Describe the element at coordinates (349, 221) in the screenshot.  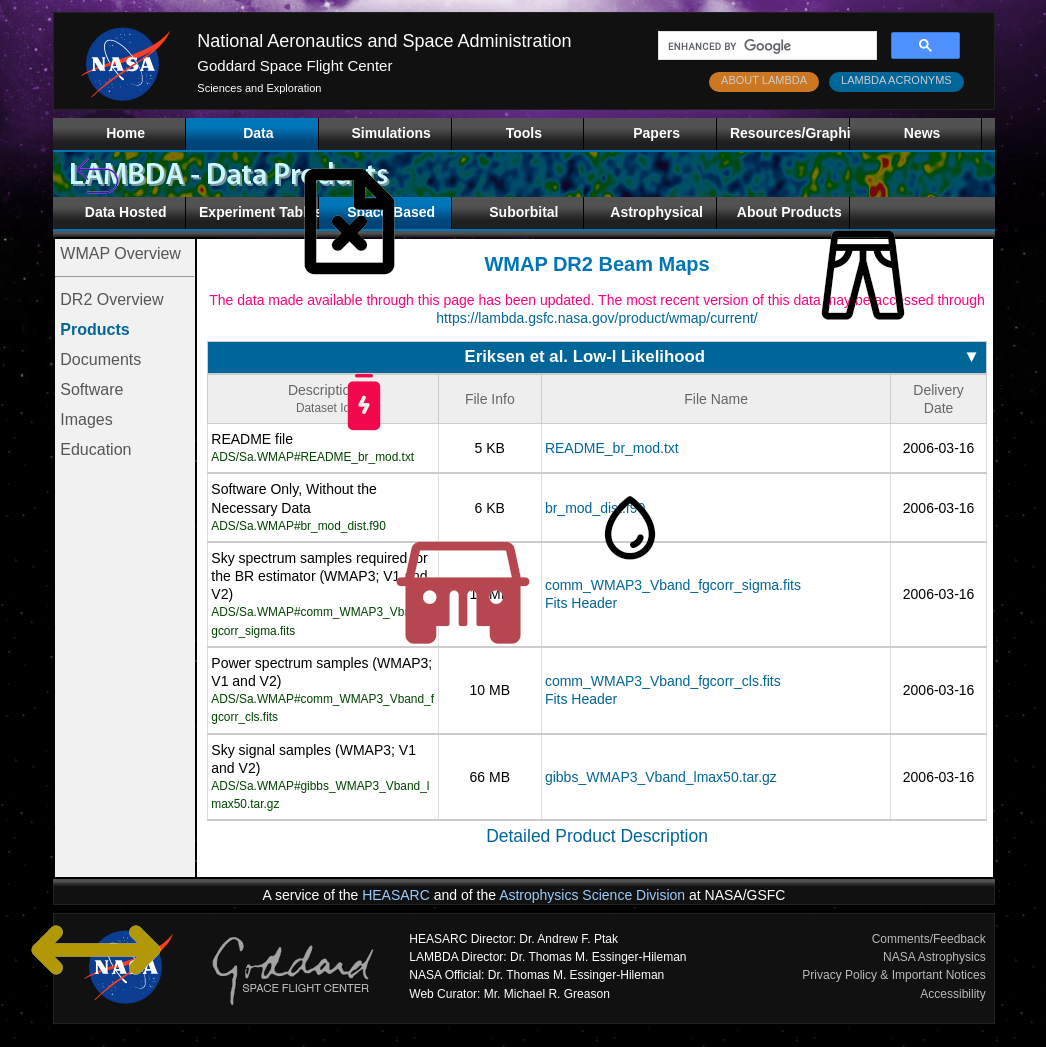
I see `delete or remove a file` at that location.